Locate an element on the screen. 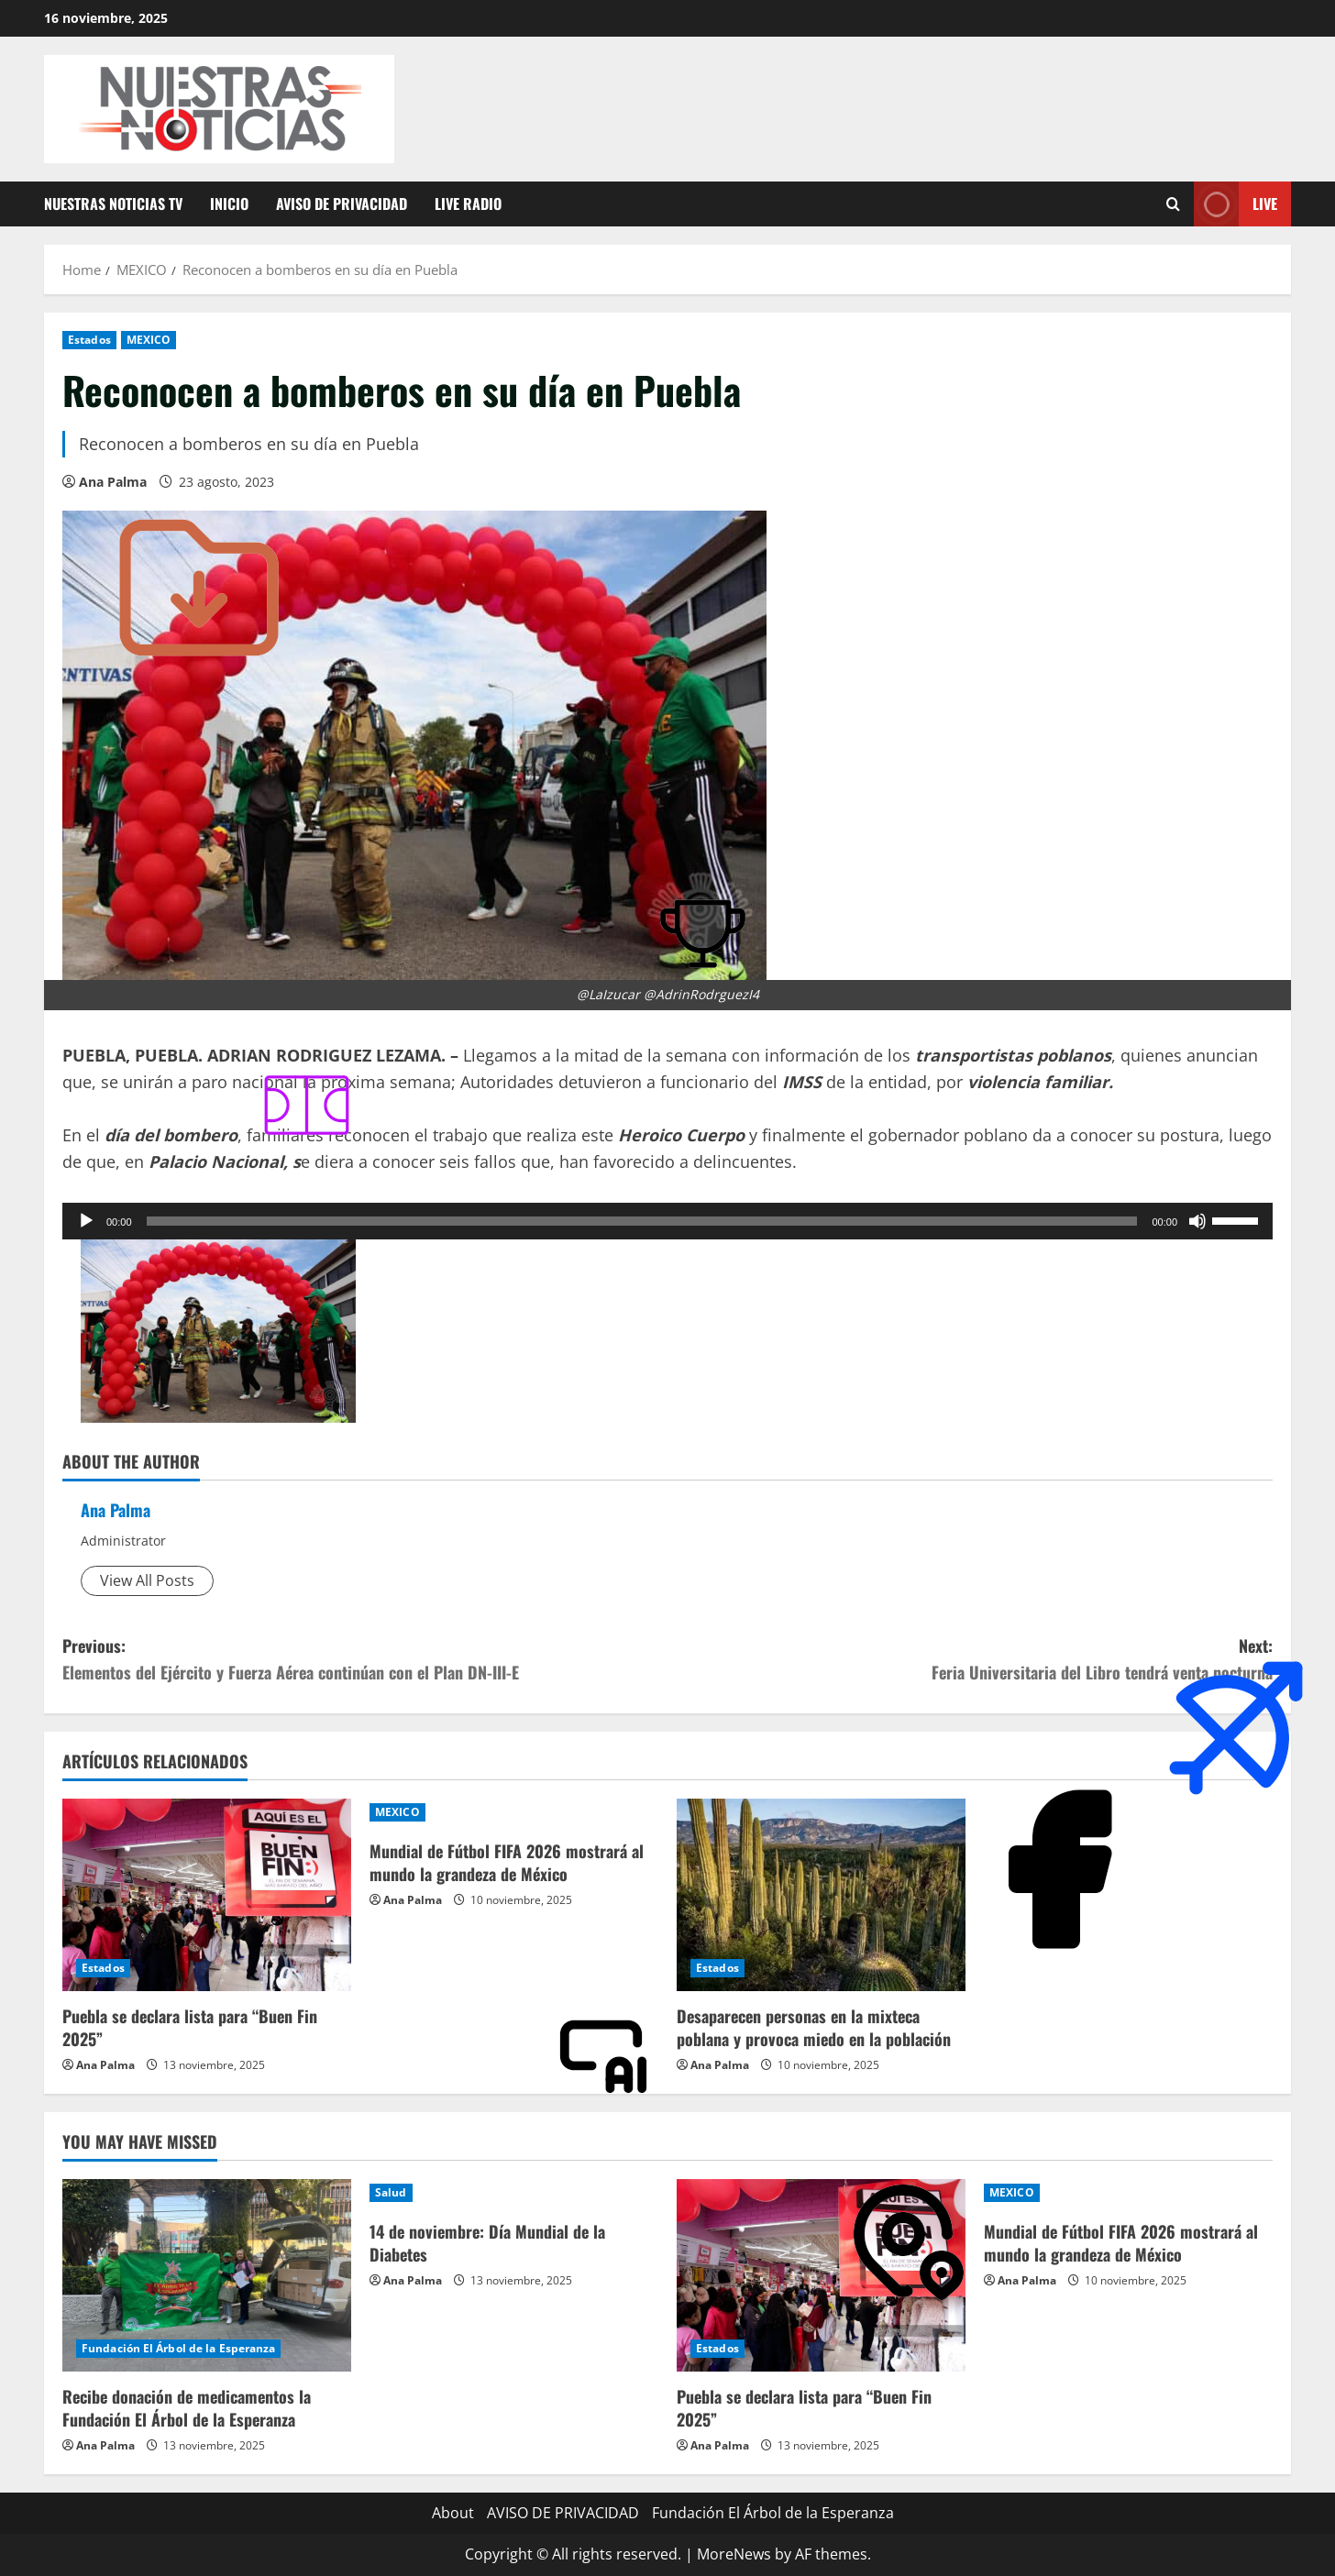 The height and width of the screenshot is (2576, 1335). enter text for AI processing is located at coordinates (601, 2047).